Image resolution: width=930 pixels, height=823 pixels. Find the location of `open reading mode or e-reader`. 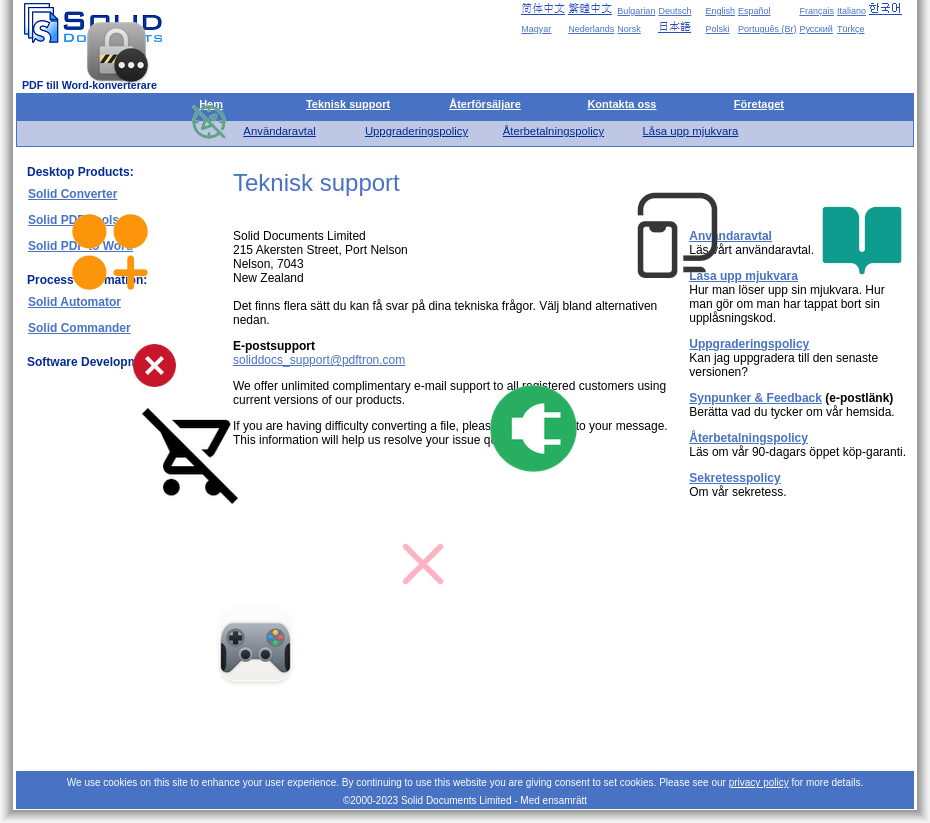

open reading mode or e-reader is located at coordinates (862, 235).